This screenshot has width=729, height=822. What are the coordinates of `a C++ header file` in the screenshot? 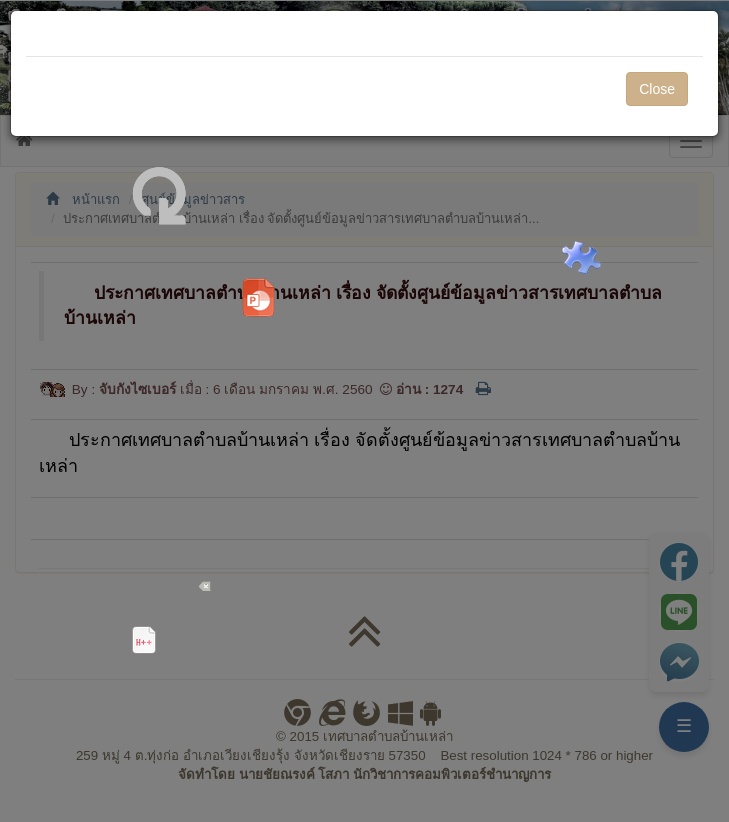 It's located at (144, 640).